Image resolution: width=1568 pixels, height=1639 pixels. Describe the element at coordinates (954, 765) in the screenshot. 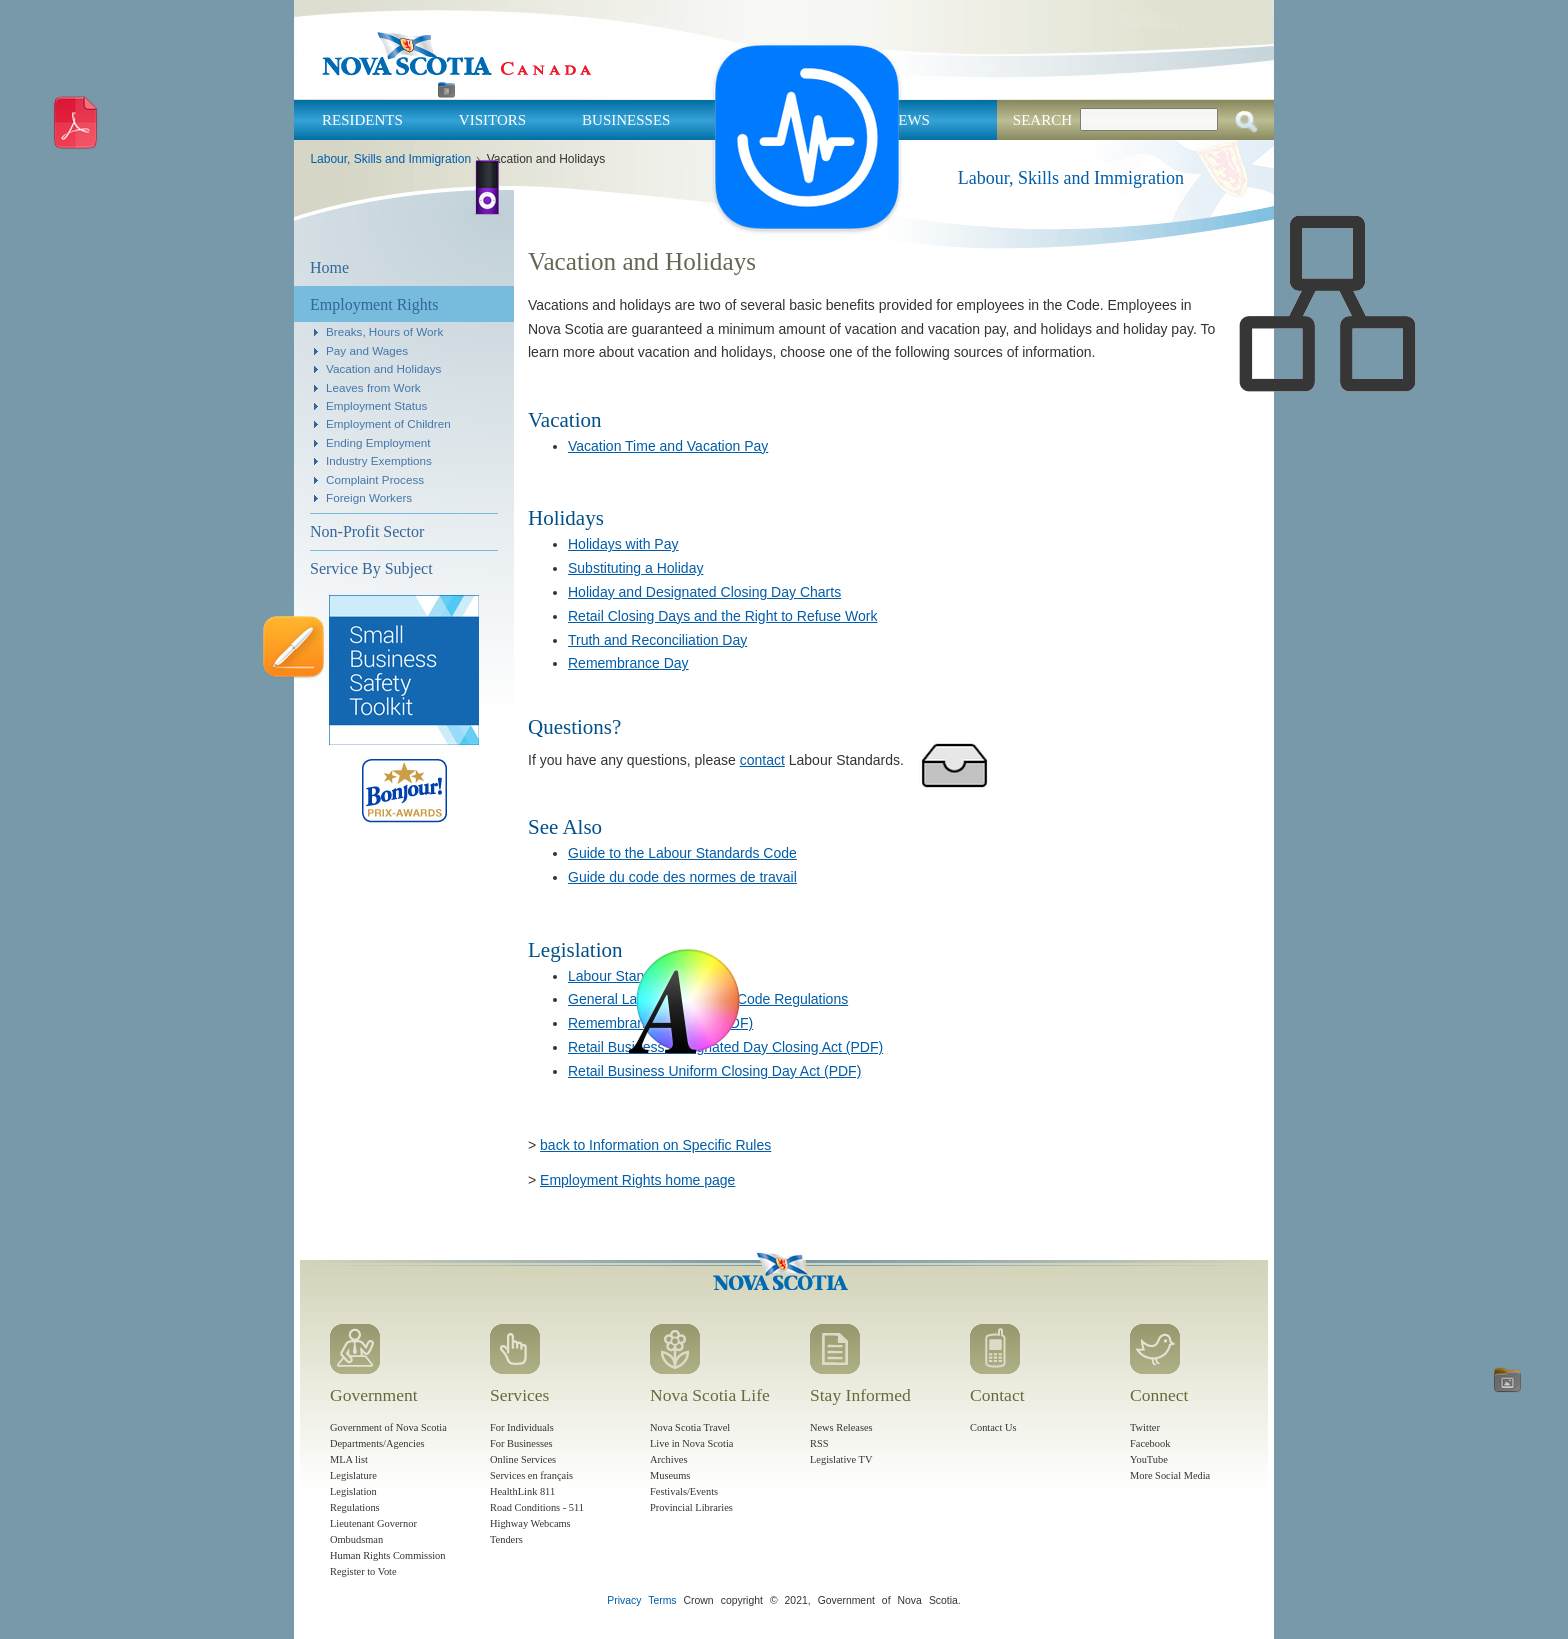

I see `view your email inbox` at that location.